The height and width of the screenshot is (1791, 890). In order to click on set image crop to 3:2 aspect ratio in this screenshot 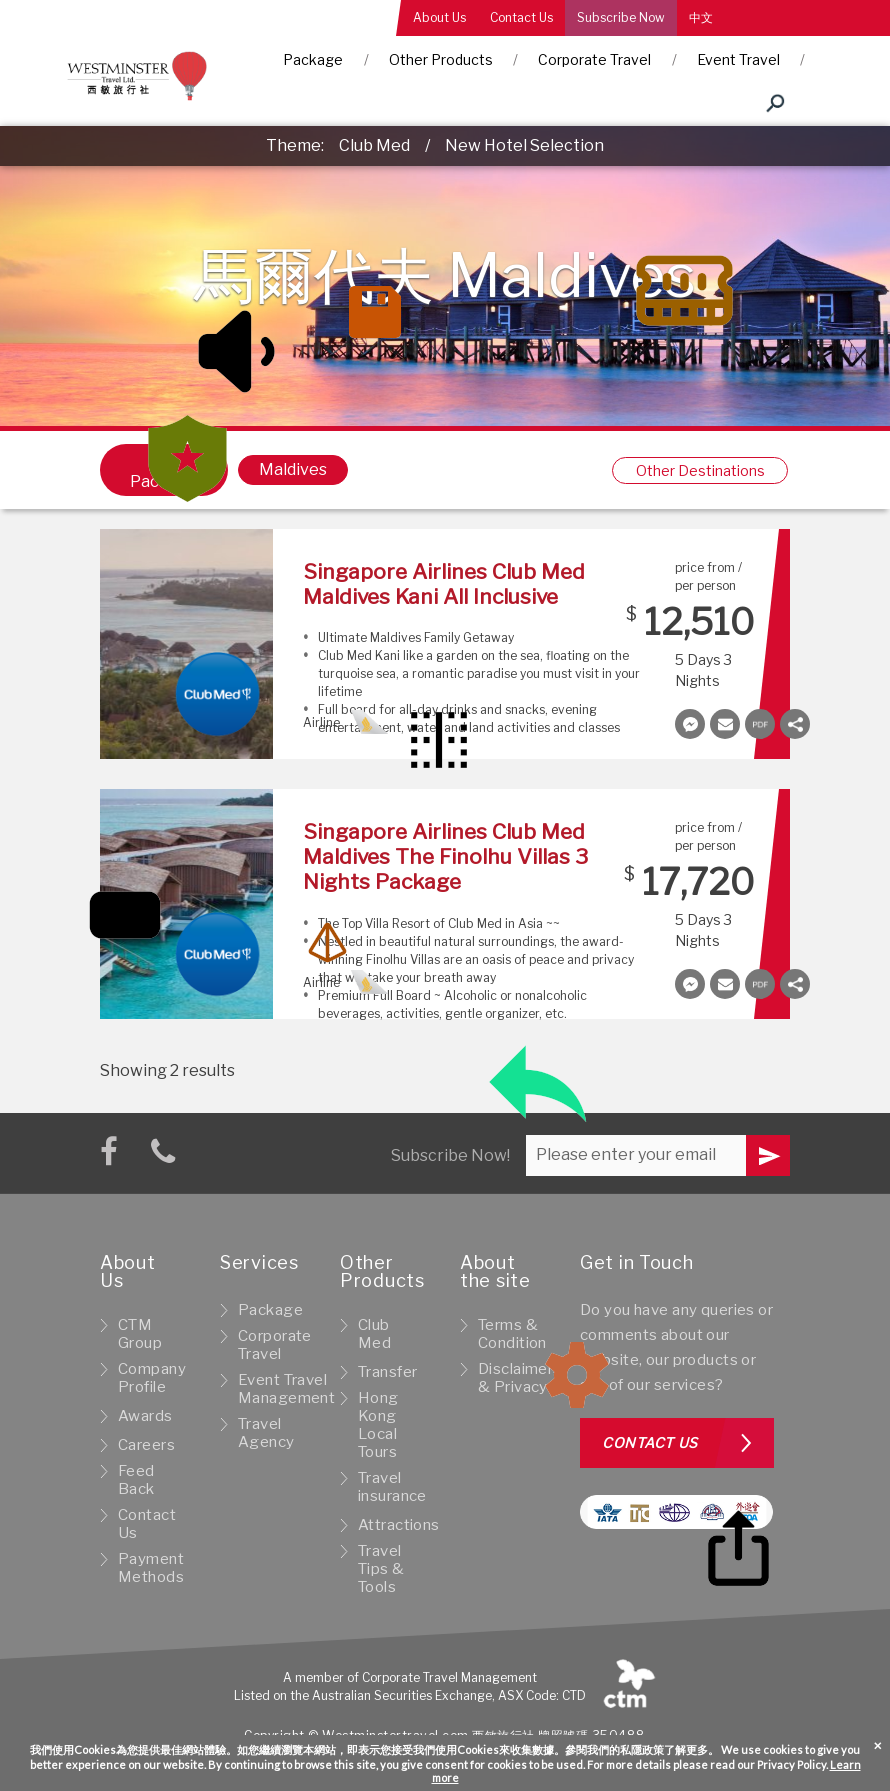, I will do `click(125, 915)`.